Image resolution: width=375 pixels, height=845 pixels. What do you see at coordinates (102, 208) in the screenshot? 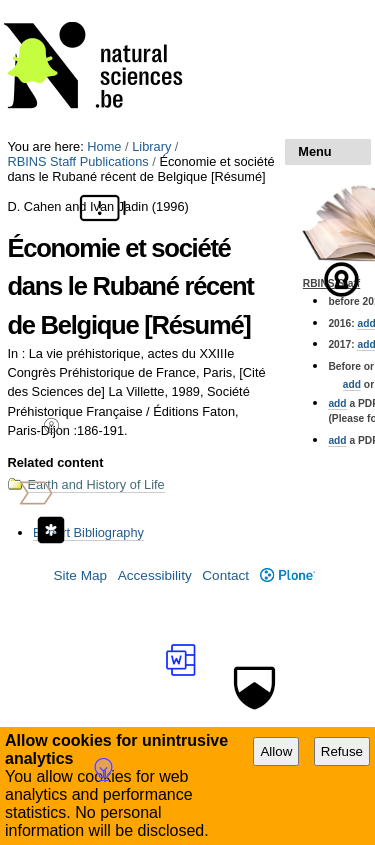
I see `indicates low battery warning` at bounding box center [102, 208].